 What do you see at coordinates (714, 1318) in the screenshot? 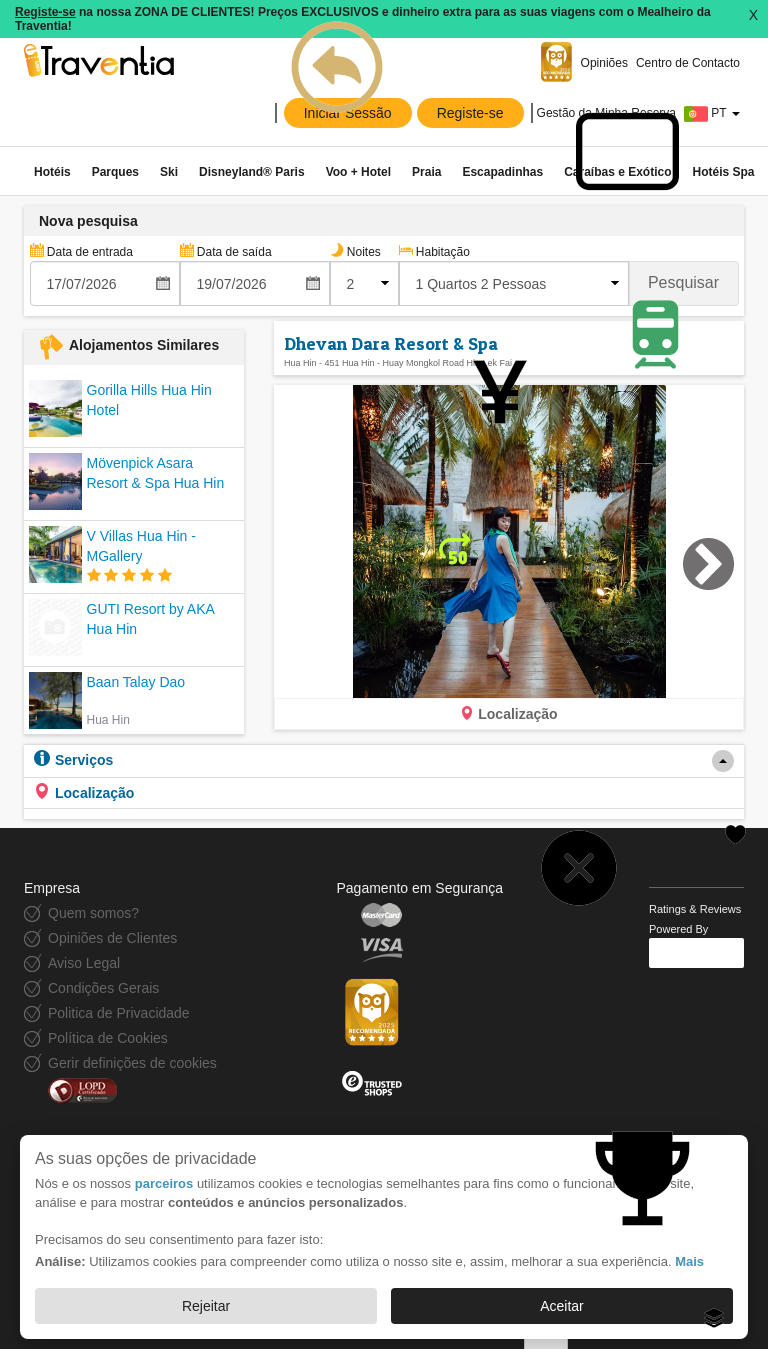
I see `open Buffer social media scheduling app` at bounding box center [714, 1318].